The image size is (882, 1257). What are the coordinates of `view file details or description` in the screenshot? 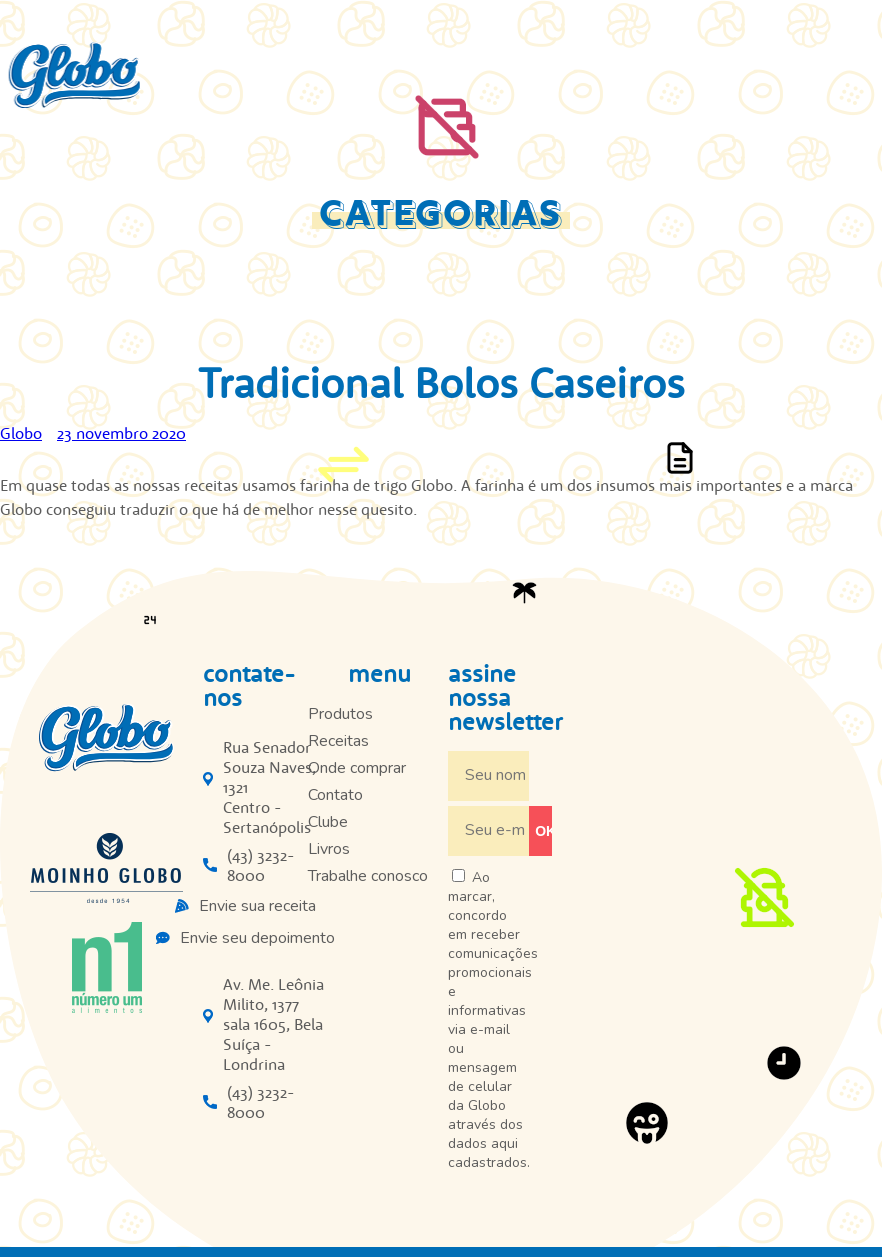 It's located at (680, 458).